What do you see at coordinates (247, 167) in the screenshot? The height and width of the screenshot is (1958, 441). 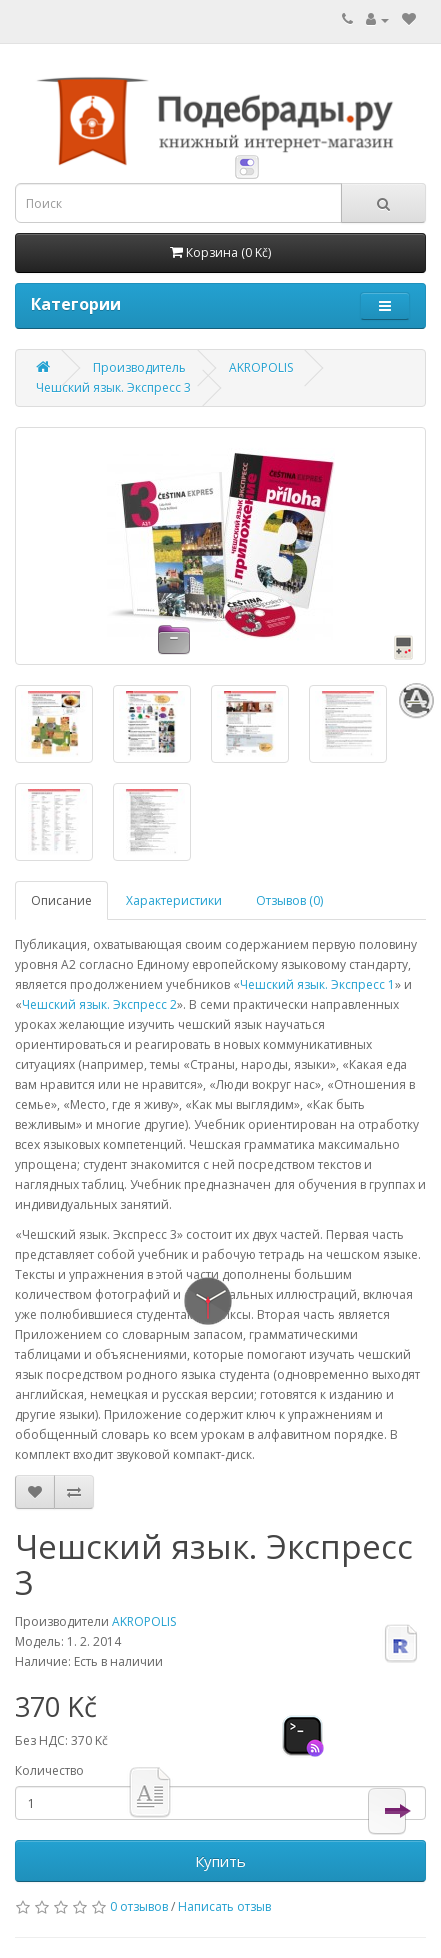 I see `open system tweaks or customization settings` at bounding box center [247, 167].